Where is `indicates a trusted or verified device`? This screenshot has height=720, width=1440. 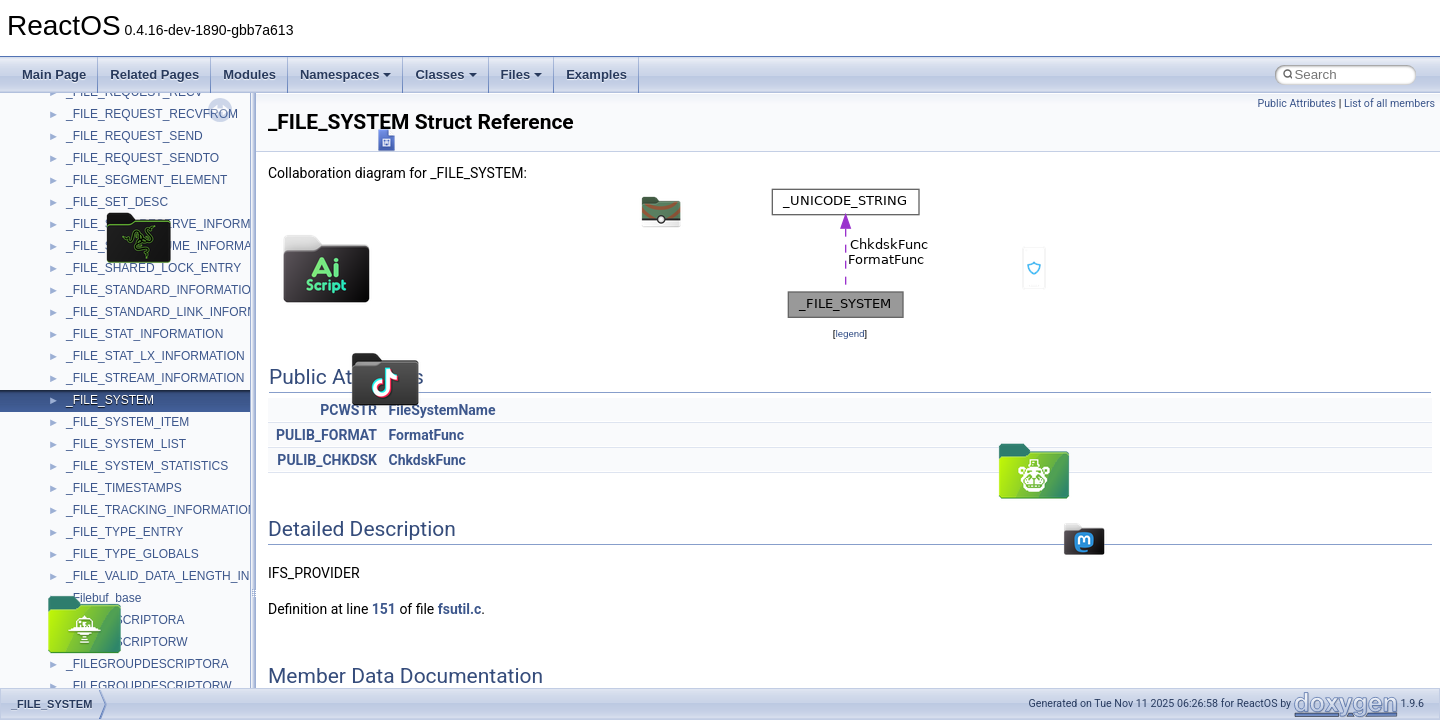
indicates a trusted or verified device is located at coordinates (1034, 268).